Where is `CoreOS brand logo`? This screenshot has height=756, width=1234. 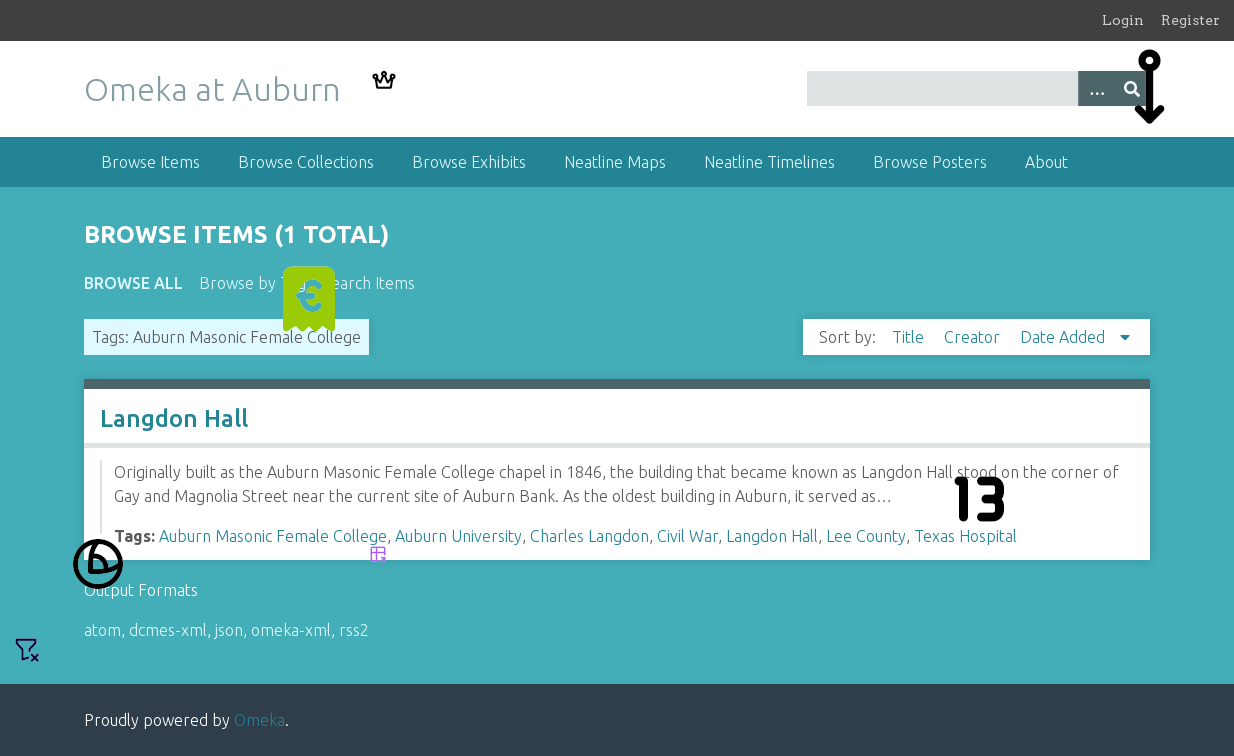 CoreOS brand logo is located at coordinates (98, 564).